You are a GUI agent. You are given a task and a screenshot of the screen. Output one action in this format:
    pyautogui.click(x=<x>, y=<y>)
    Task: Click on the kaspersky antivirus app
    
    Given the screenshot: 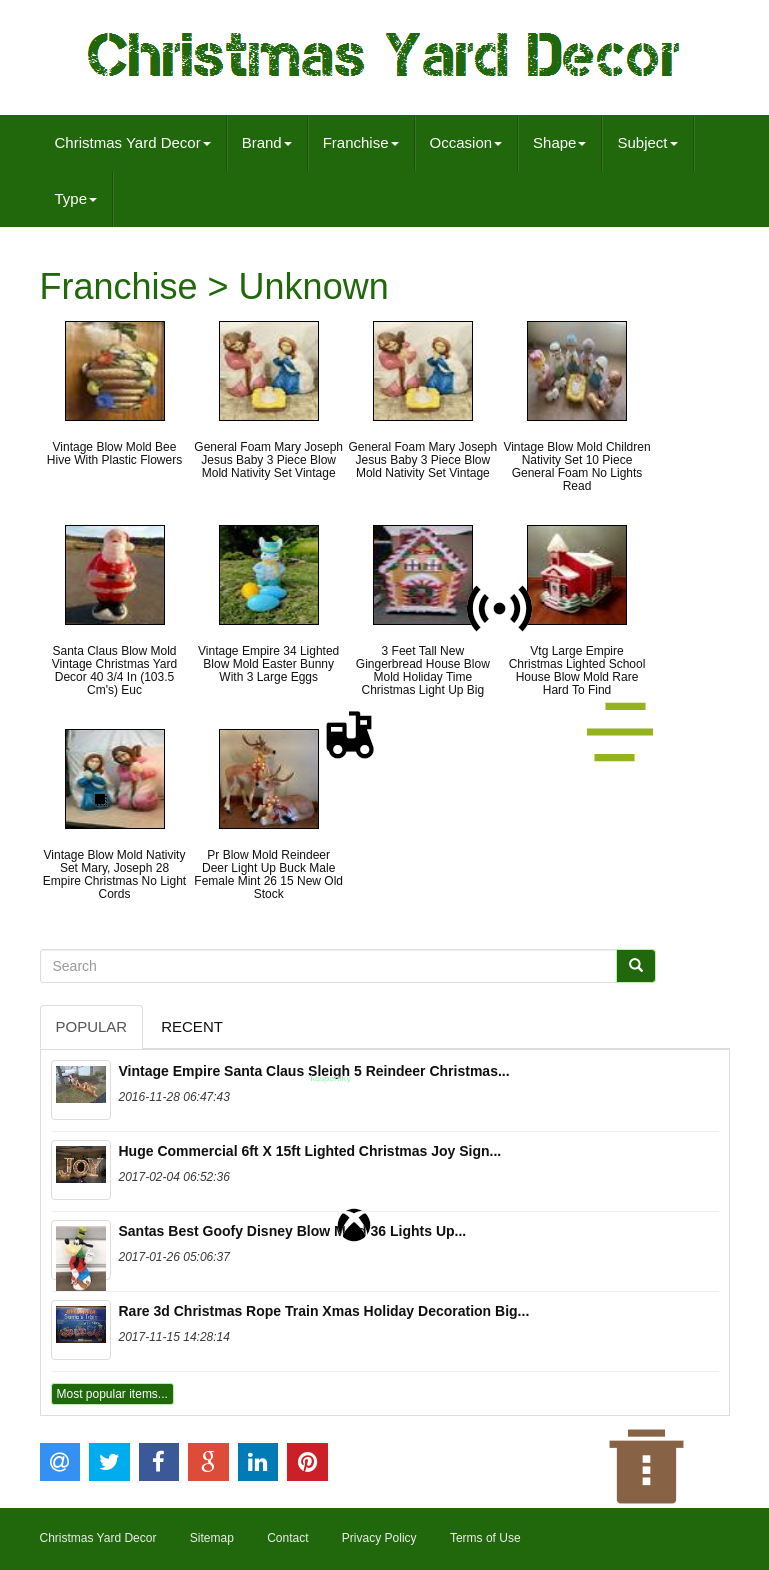 What is the action you would take?
    pyautogui.click(x=331, y=1079)
    